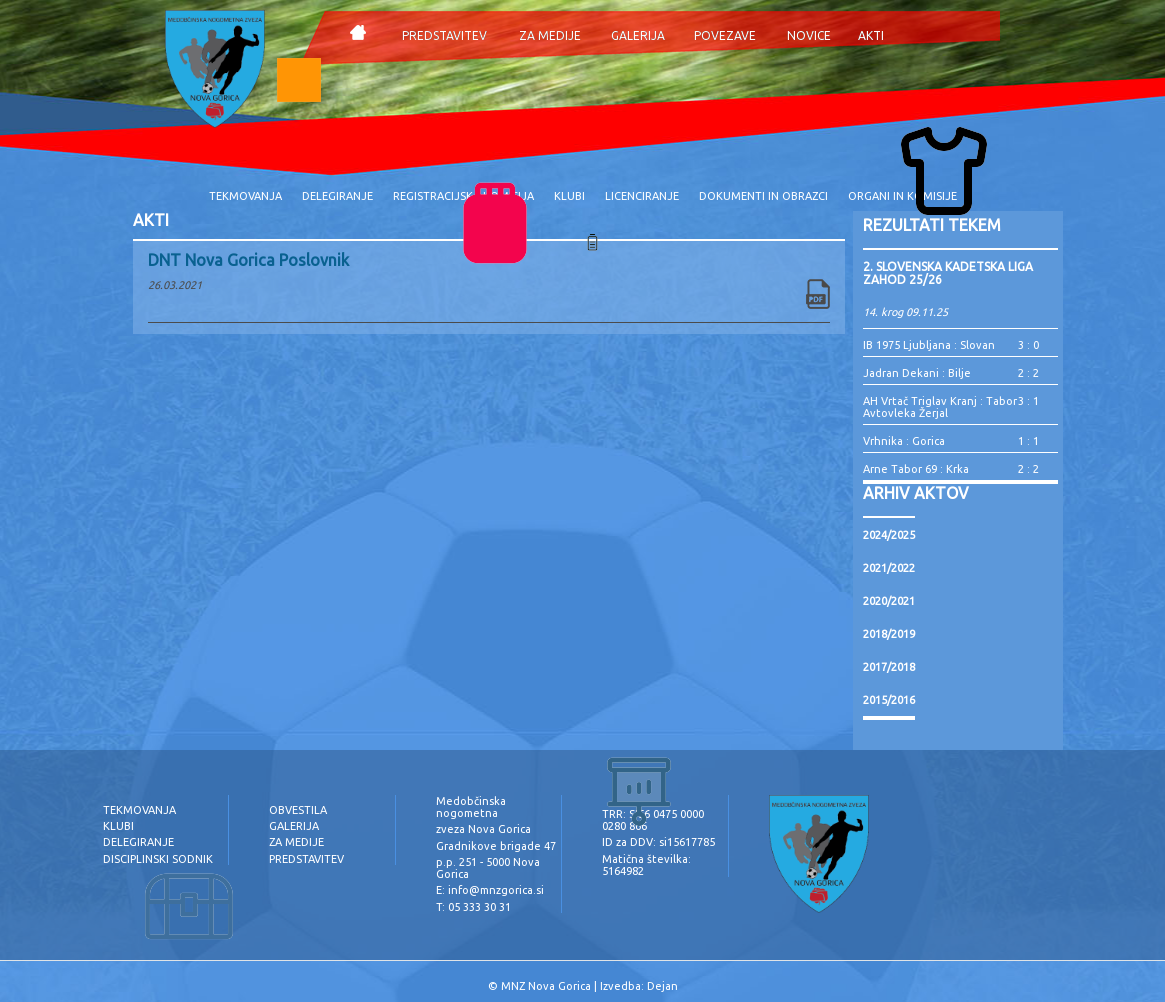  What do you see at coordinates (299, 80) in the screenshot?
I see `stop media playback` at bounding box center [299, 80].